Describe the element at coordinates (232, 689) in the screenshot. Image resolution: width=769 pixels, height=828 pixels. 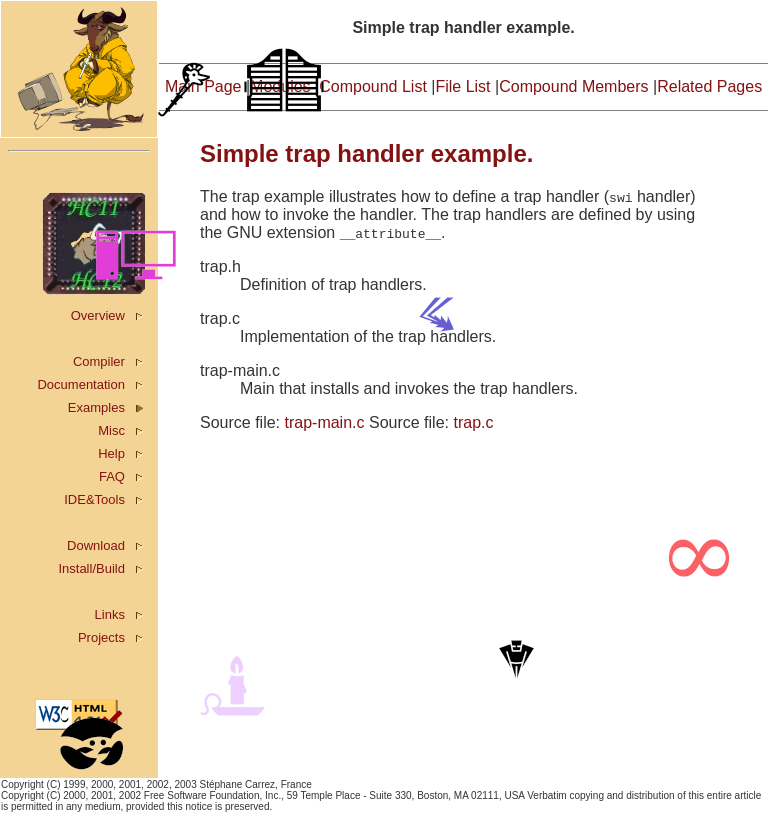
I see `decorative candle or lighting element in a game interface` at that location.